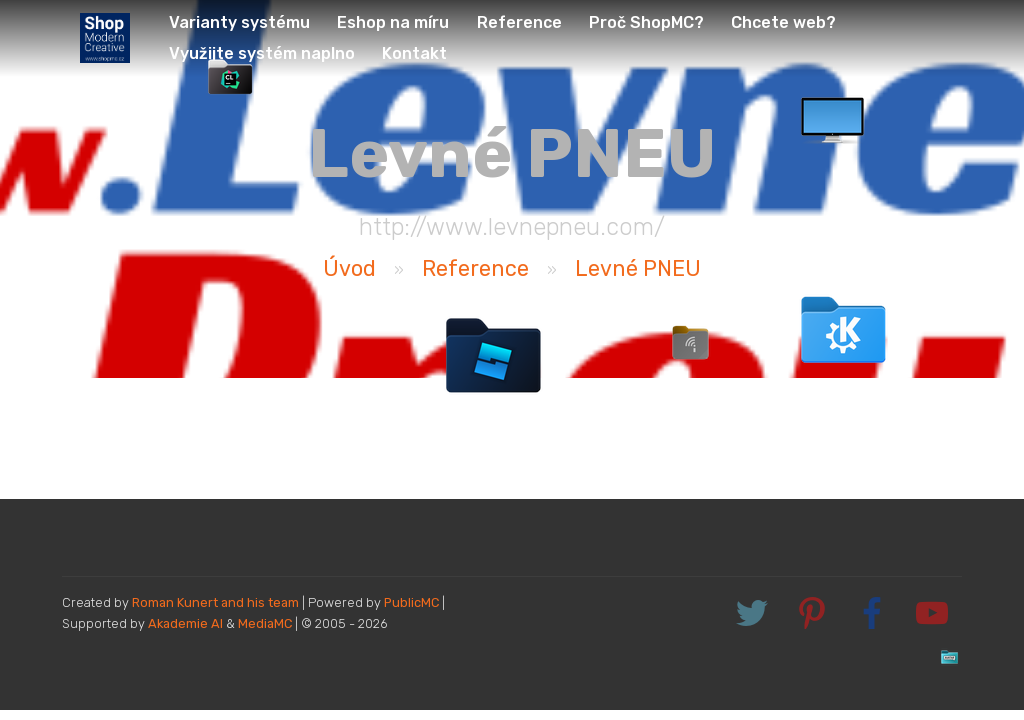  Describe the element at coordinates (690, 342) in the screenshot. I see `open insync cloud sync folder` at that location.